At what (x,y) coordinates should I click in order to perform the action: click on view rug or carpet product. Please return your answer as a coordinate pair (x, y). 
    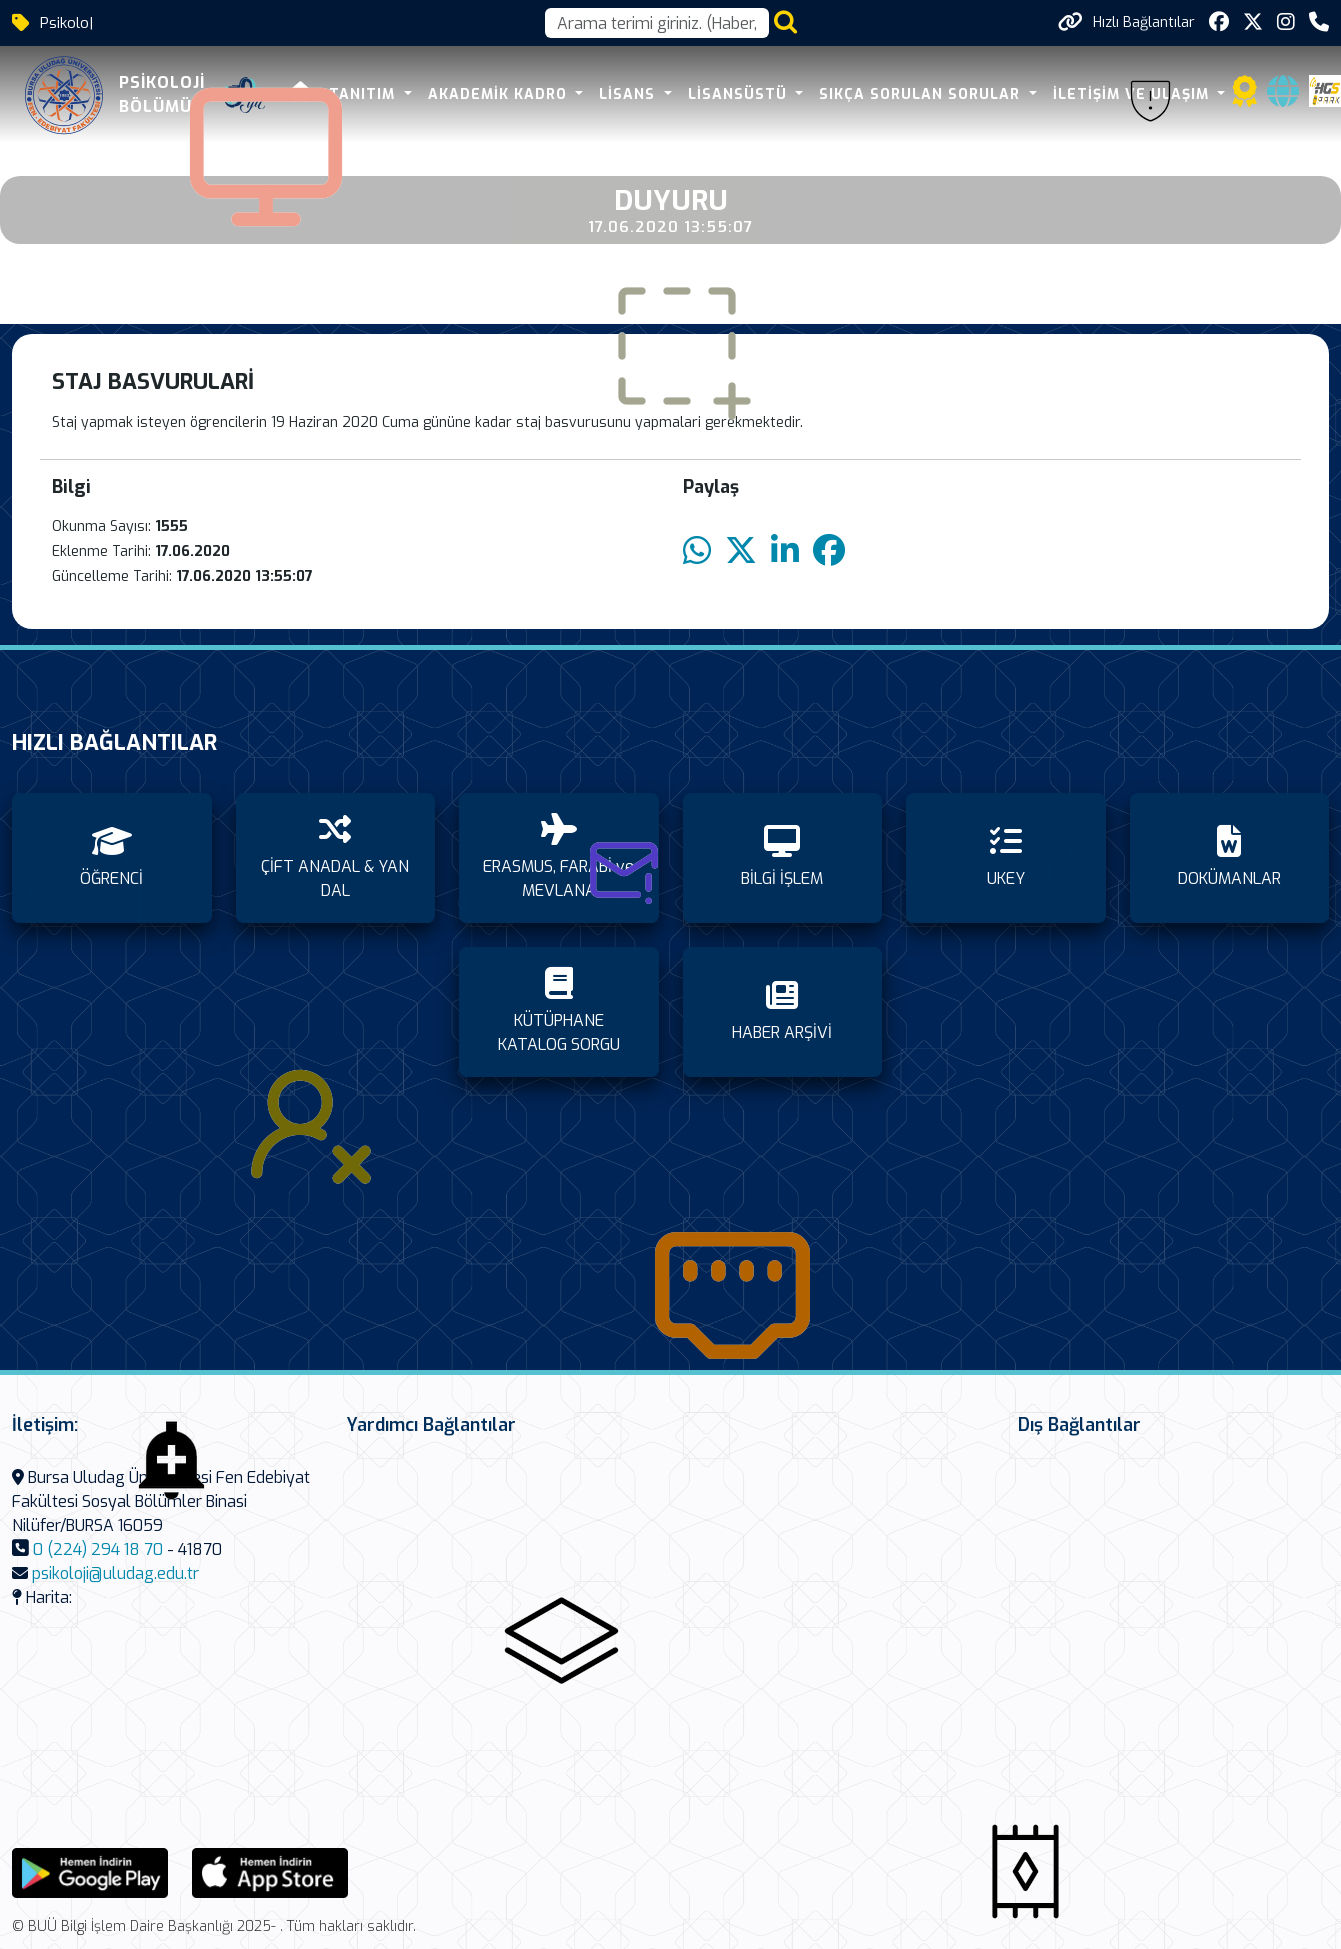
    Looking at the image, I should click on (1025, 1871).